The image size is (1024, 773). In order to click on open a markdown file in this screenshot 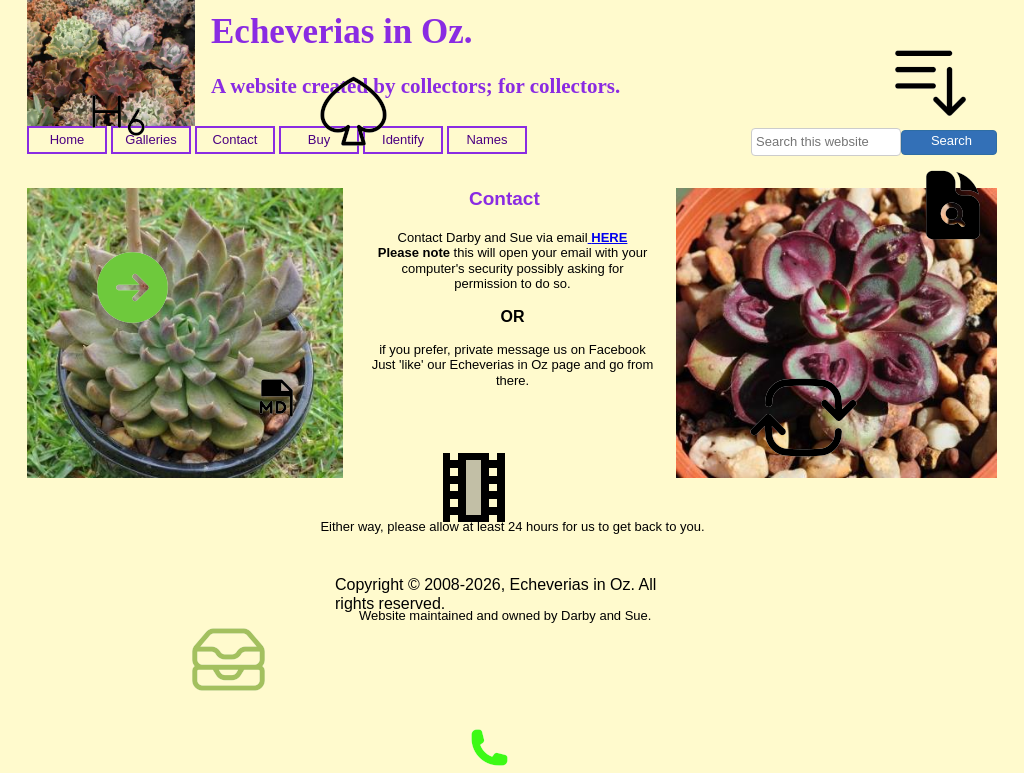, I will do `click(277, 398)`.